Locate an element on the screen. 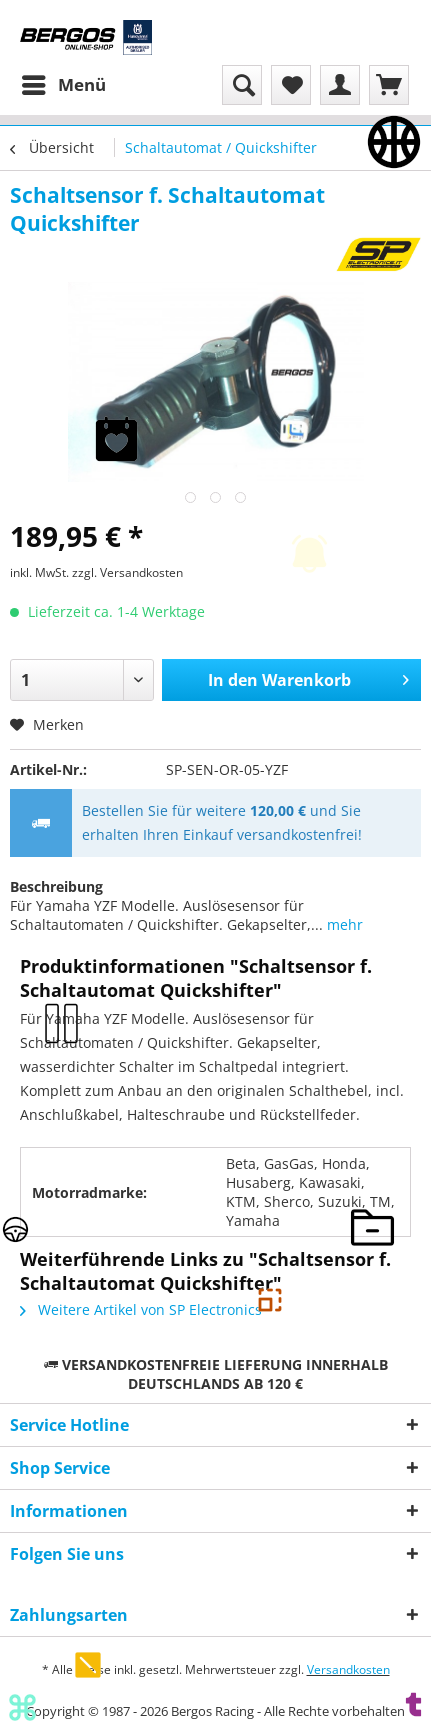  indicates new notifications or alerts is located at coordinates (309, 554).